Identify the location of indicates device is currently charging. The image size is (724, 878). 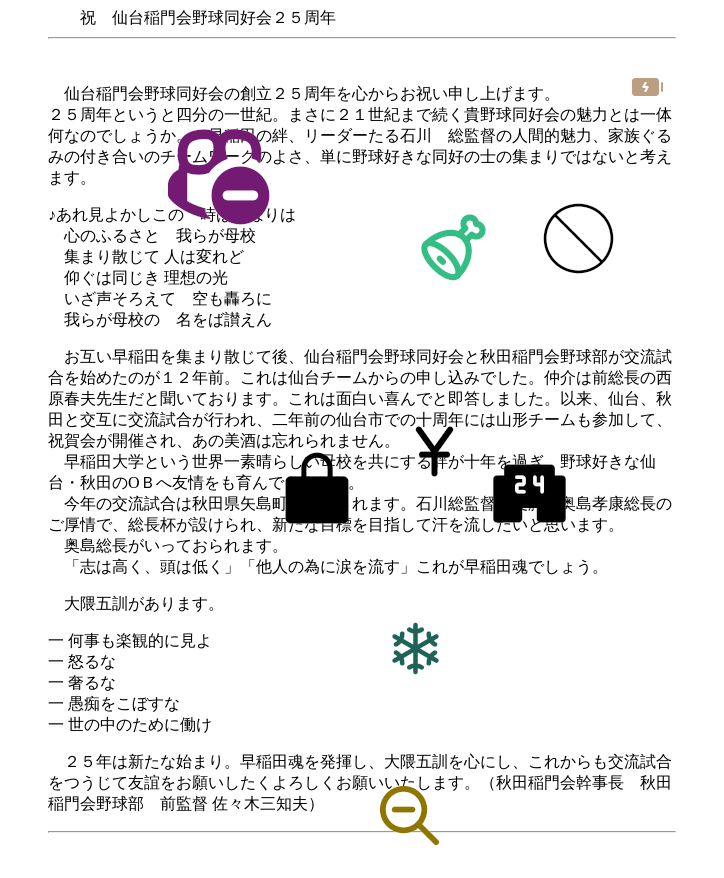
(647, 87).